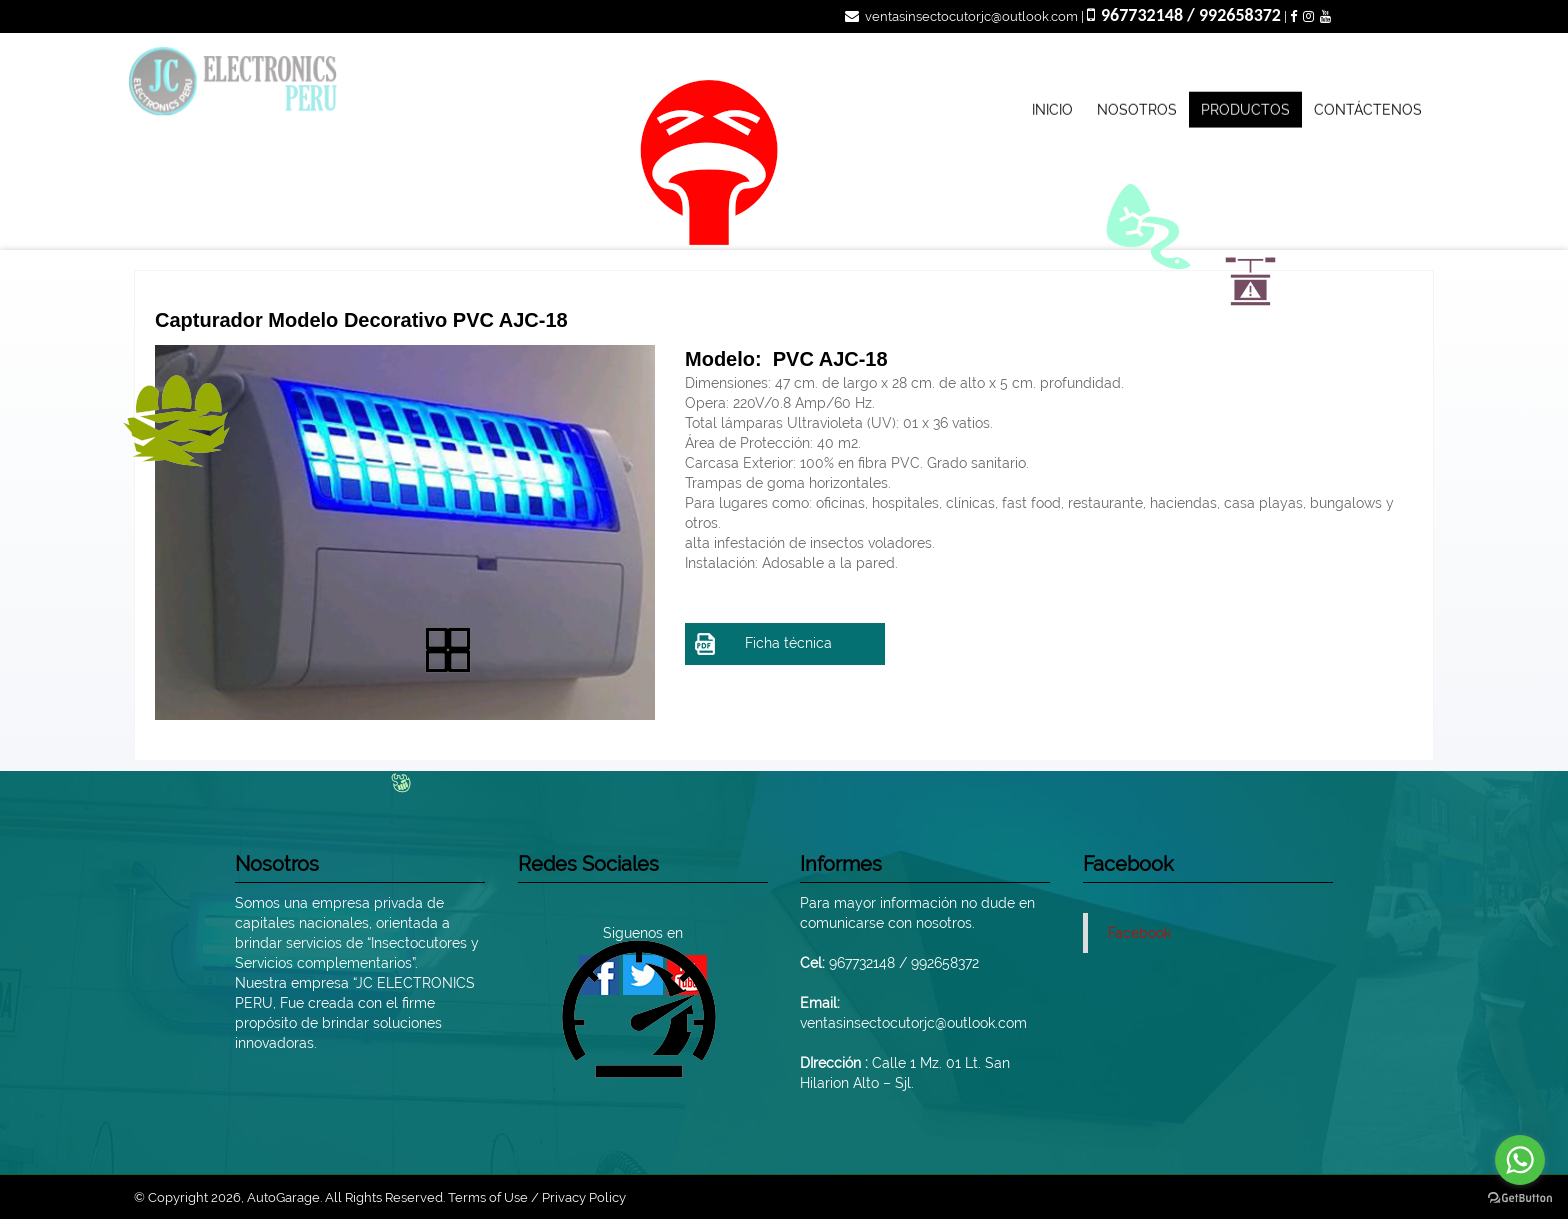 This screenshot has height=1219, width=1568. What do you see at coordinates (401, 783) in the screenshot?
I see `activate fire punch ability or attack` at bounding box center [401, 783].